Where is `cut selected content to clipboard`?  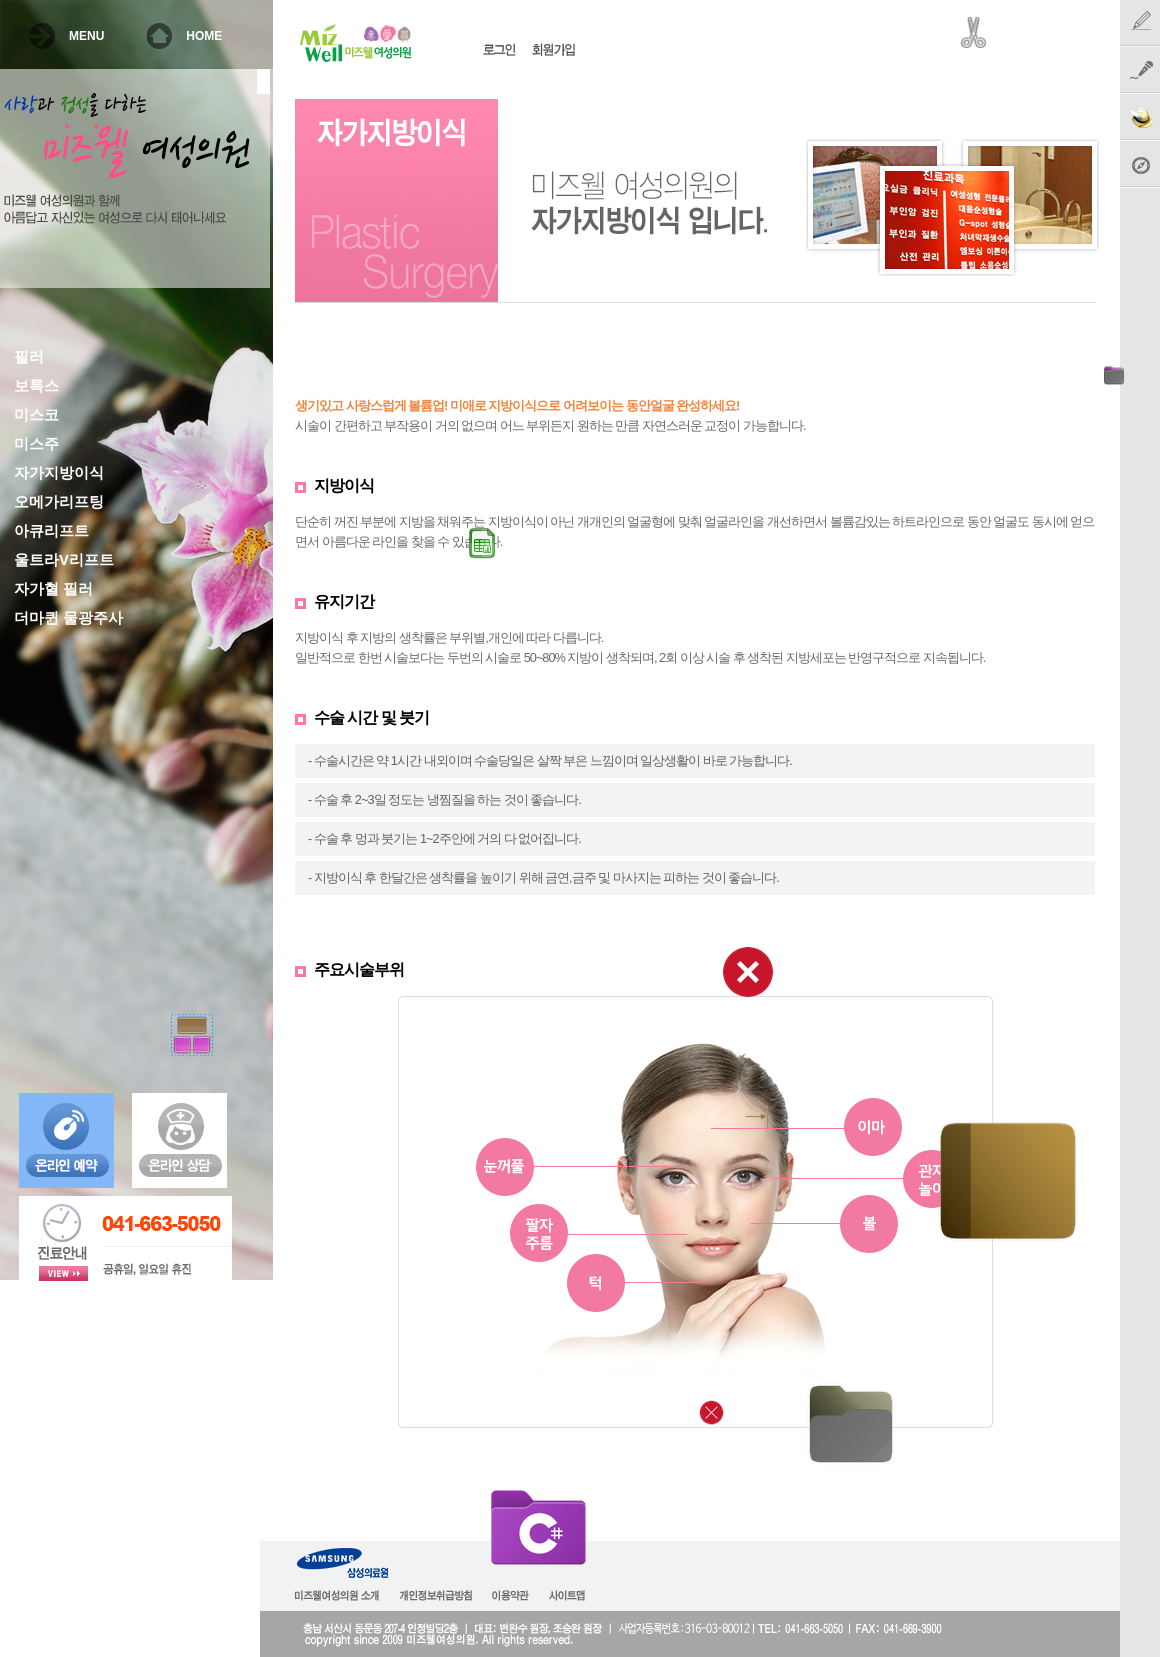
cut selected content to clipboard is located at coordinates (973, 32).